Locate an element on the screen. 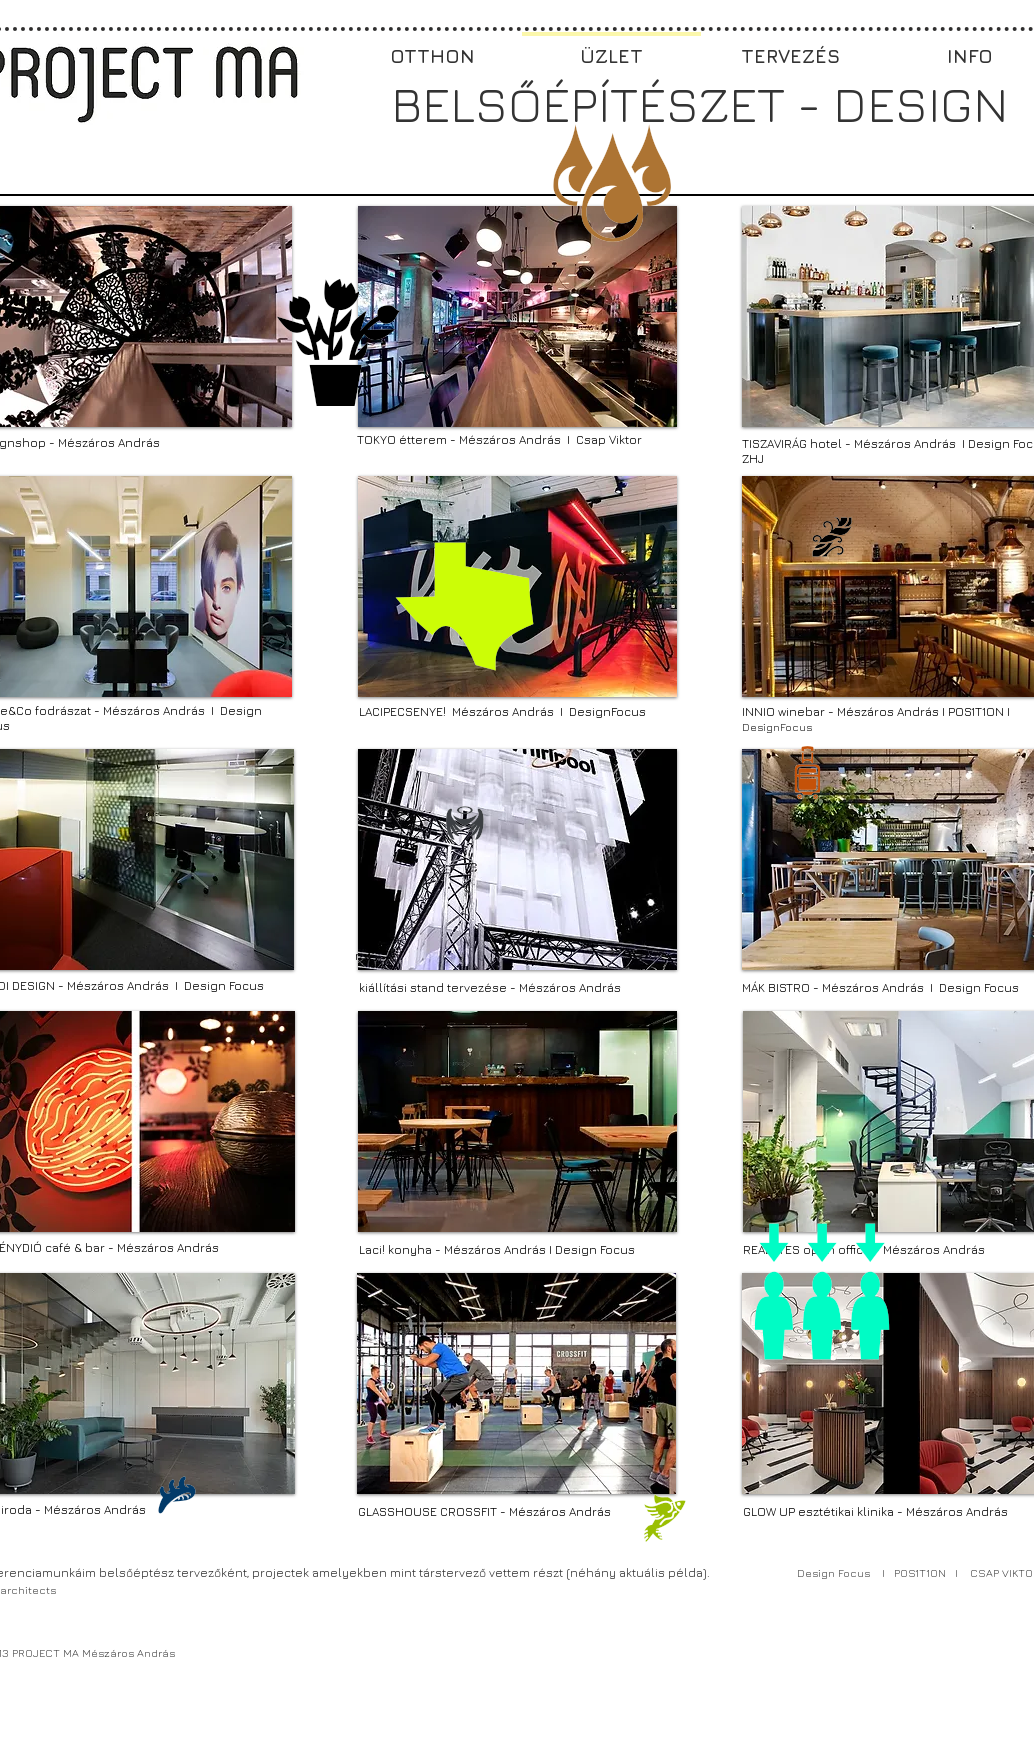  indicates humidity or moisture level is located at coordinates (612, 183).